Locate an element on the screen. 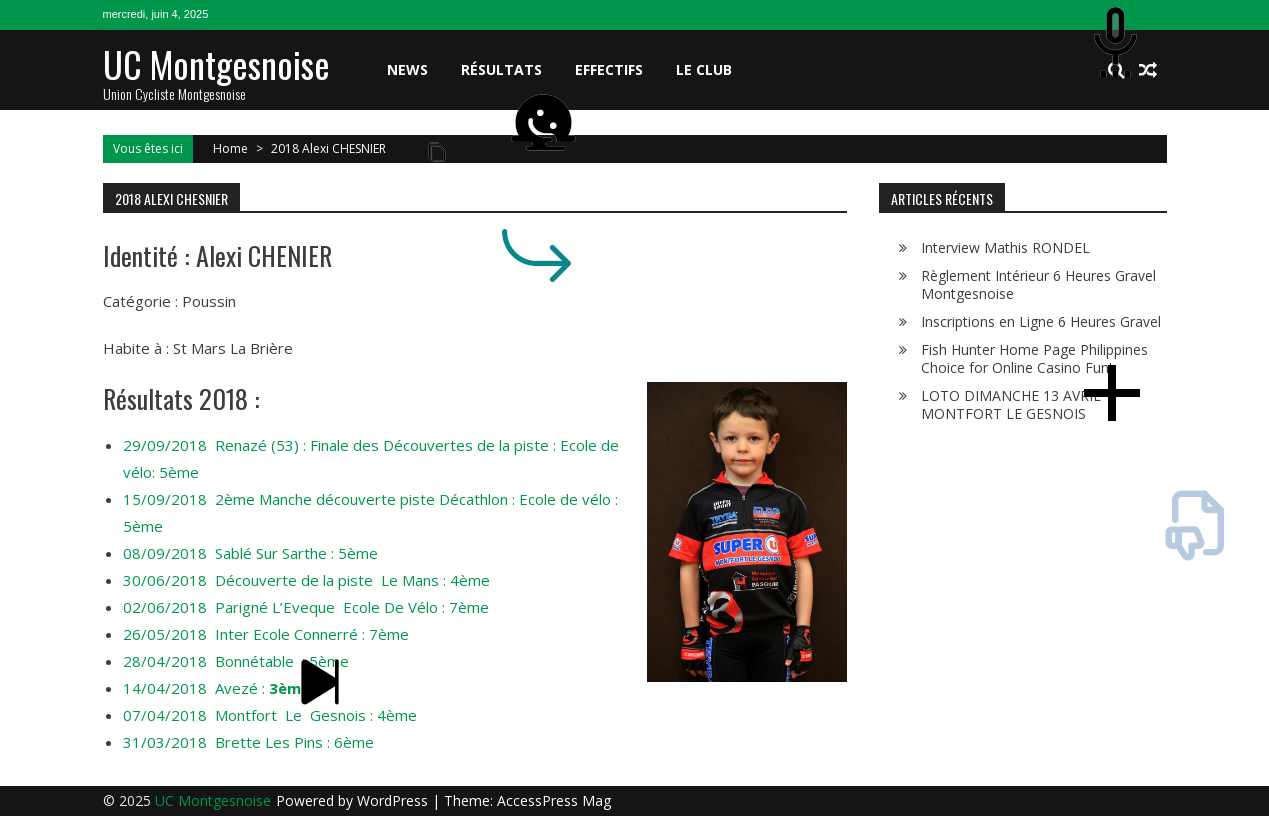  reply to a message is located at coordinates (536, 255).